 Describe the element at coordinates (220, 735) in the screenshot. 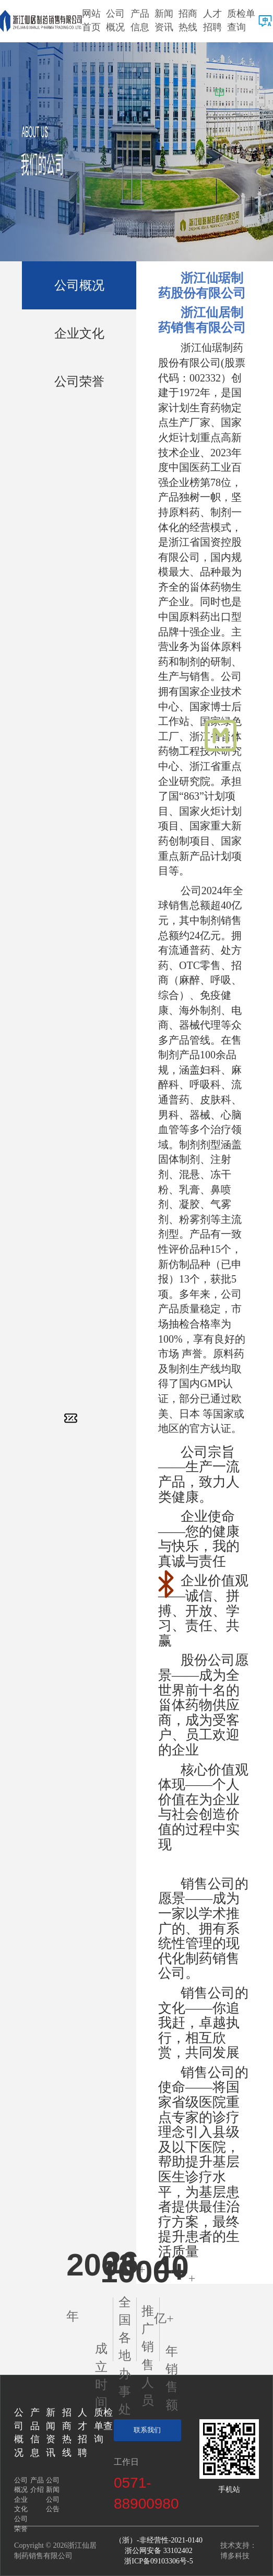

I see `toggle medium size or format option` at that location.